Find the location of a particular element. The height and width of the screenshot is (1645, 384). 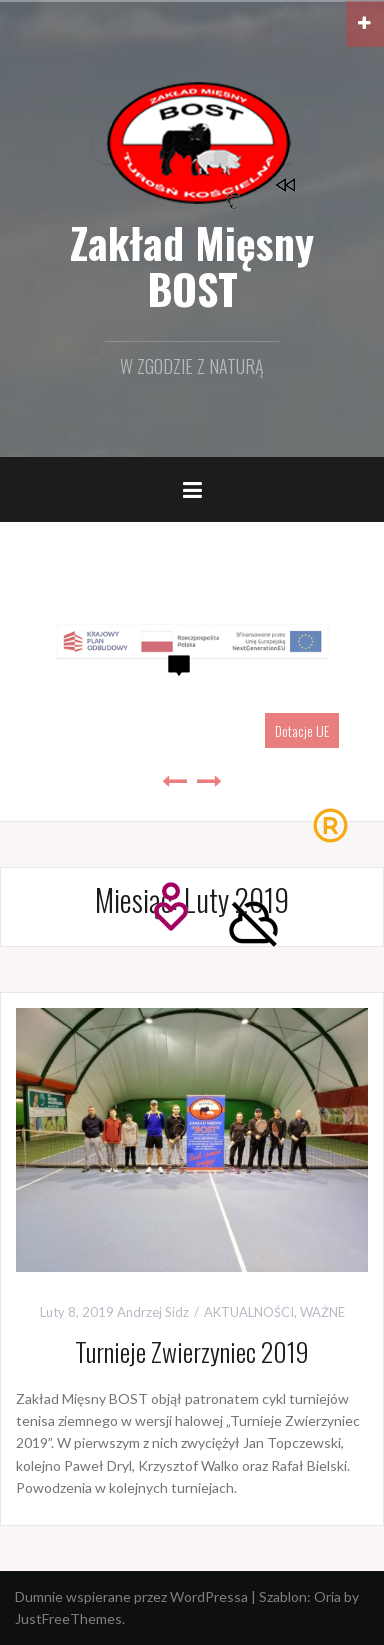

indicates no cloud connection or offline status is located at coordinates (253, 923).